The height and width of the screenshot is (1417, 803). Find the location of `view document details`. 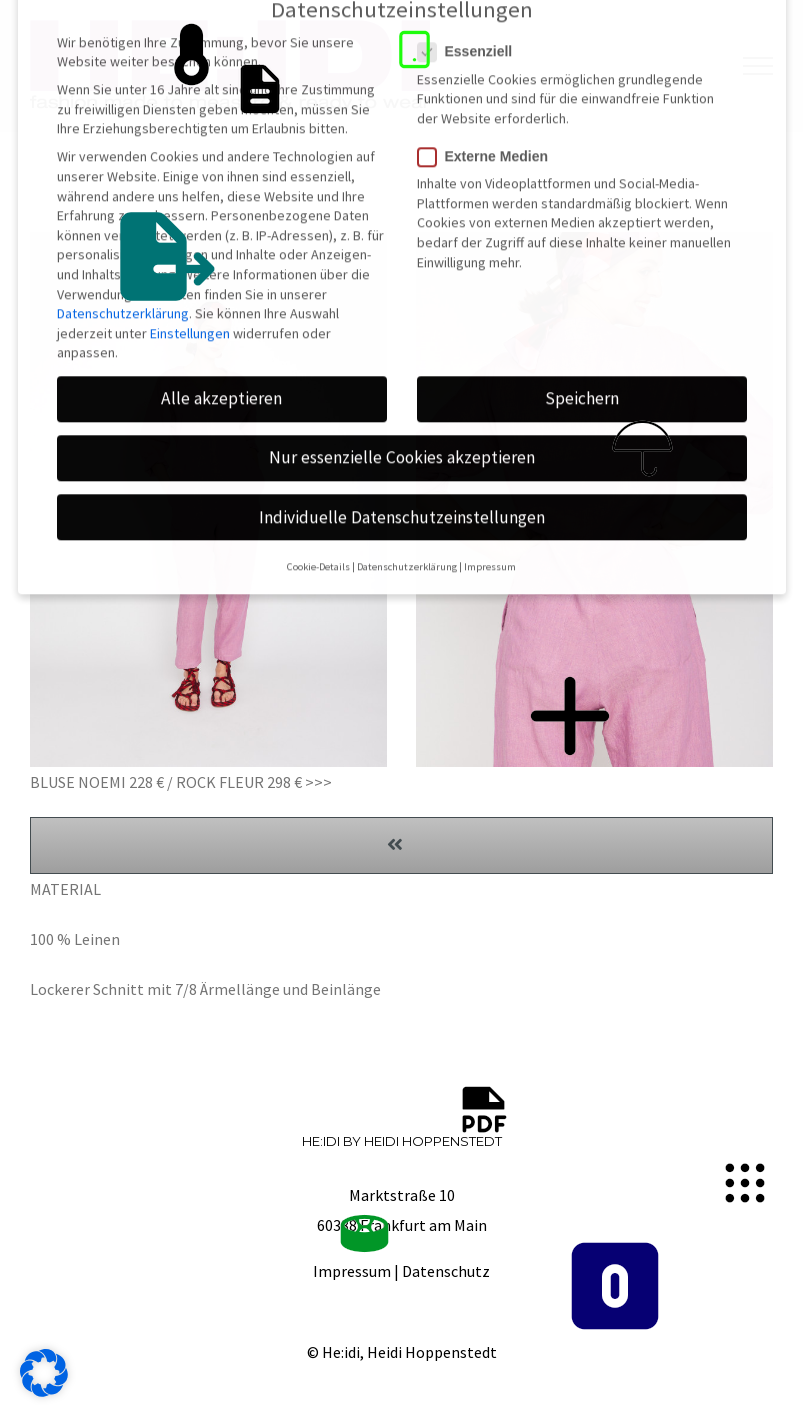

view document details is located at coordinates (260, 89).